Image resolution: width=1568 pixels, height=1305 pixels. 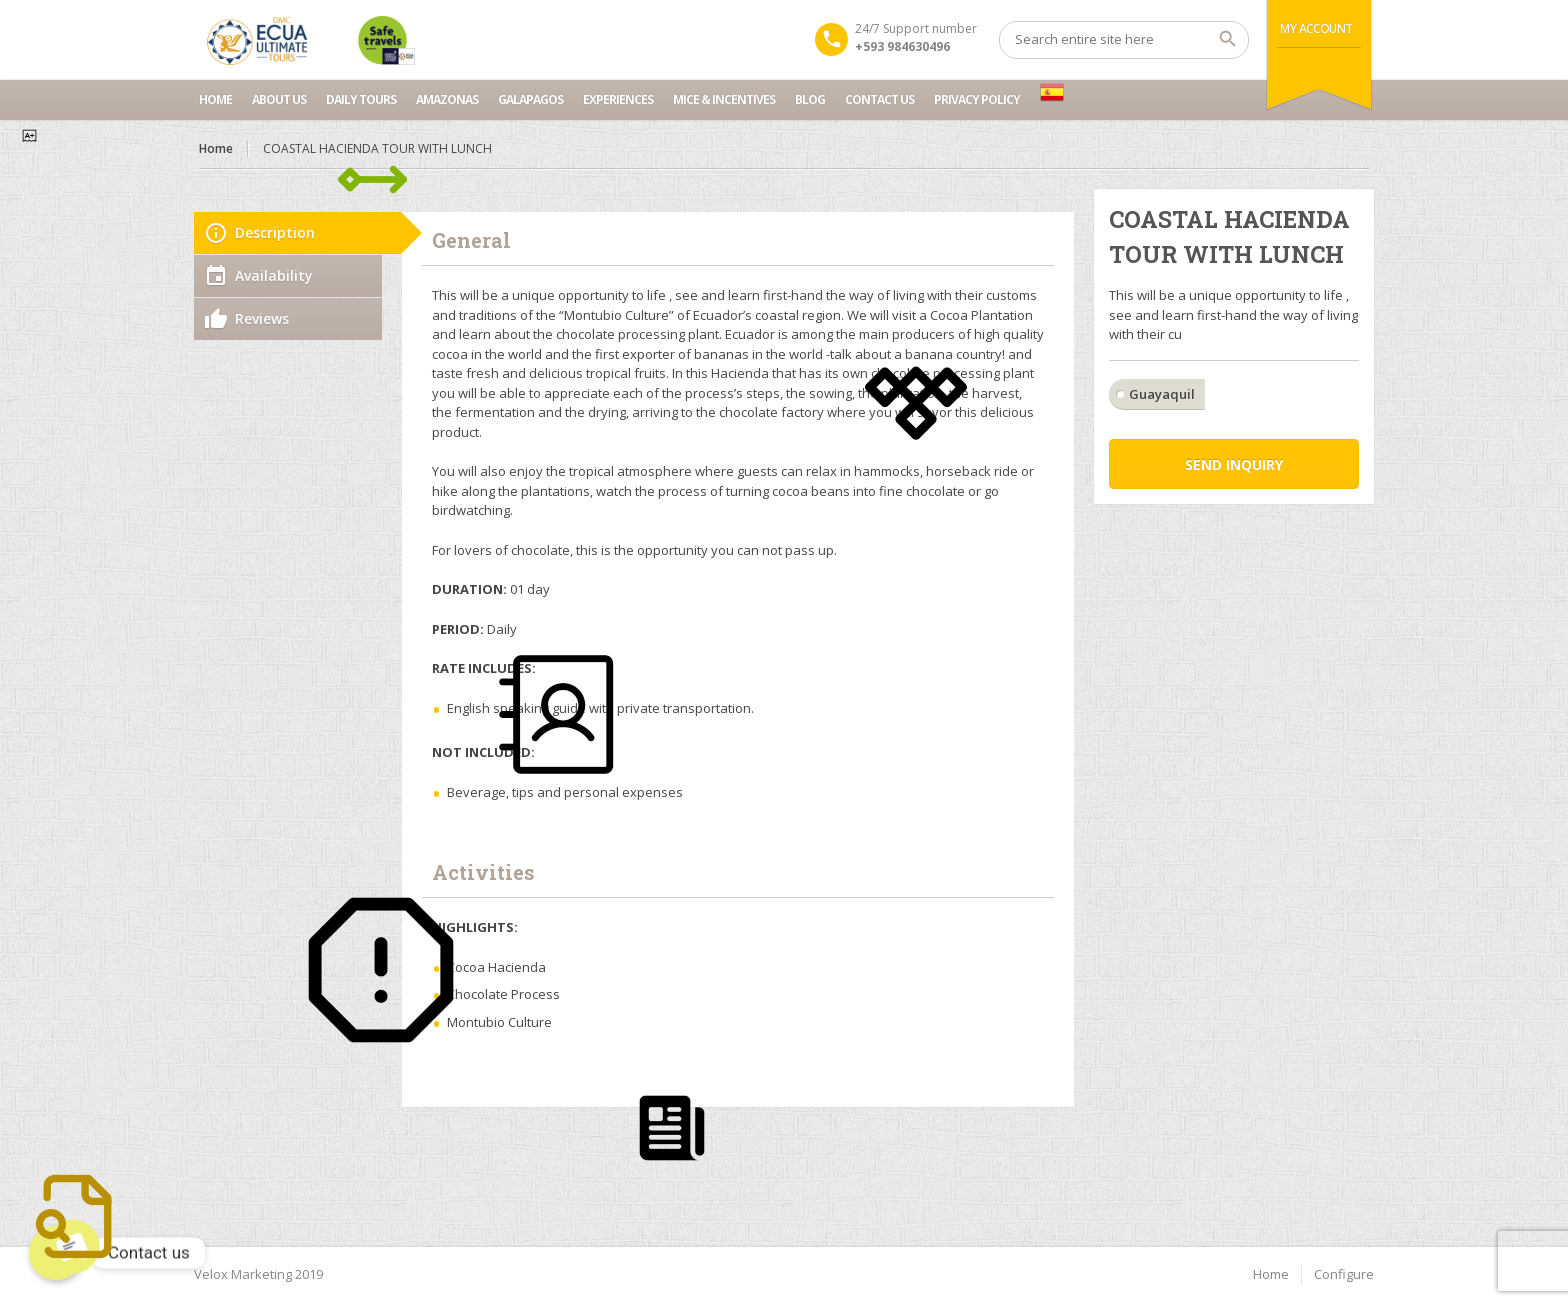 What do you see at coordinates (916, 400) in the screenshot?
I see `open Tidal music streaming app` at bounding box center [916, 400].